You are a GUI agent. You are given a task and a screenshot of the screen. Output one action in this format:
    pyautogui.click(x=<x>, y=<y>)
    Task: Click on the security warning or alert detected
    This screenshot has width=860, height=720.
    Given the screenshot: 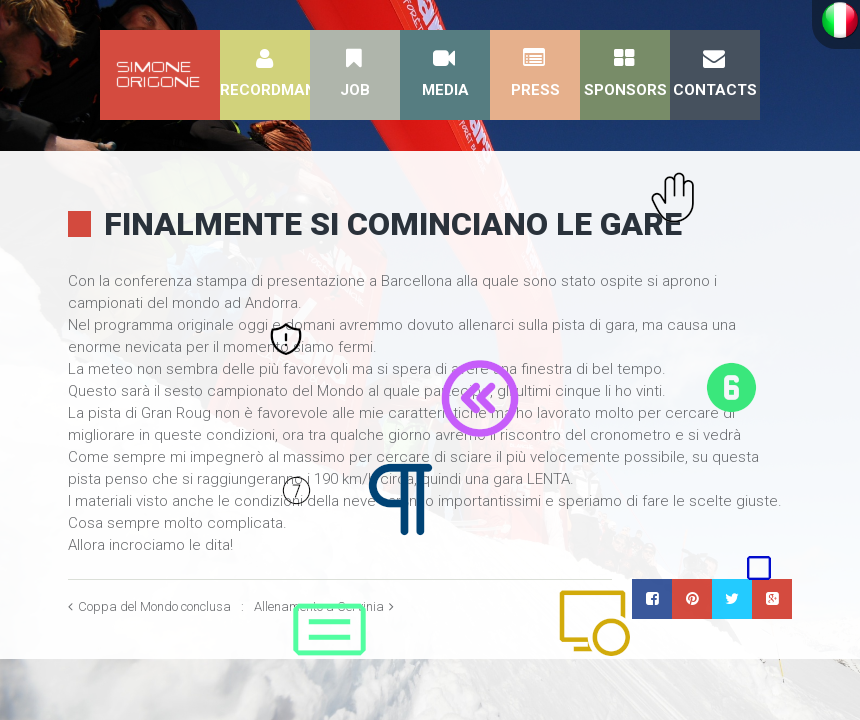 What is the action you would take?
    pyautogui.click(x=286, y=339)
    